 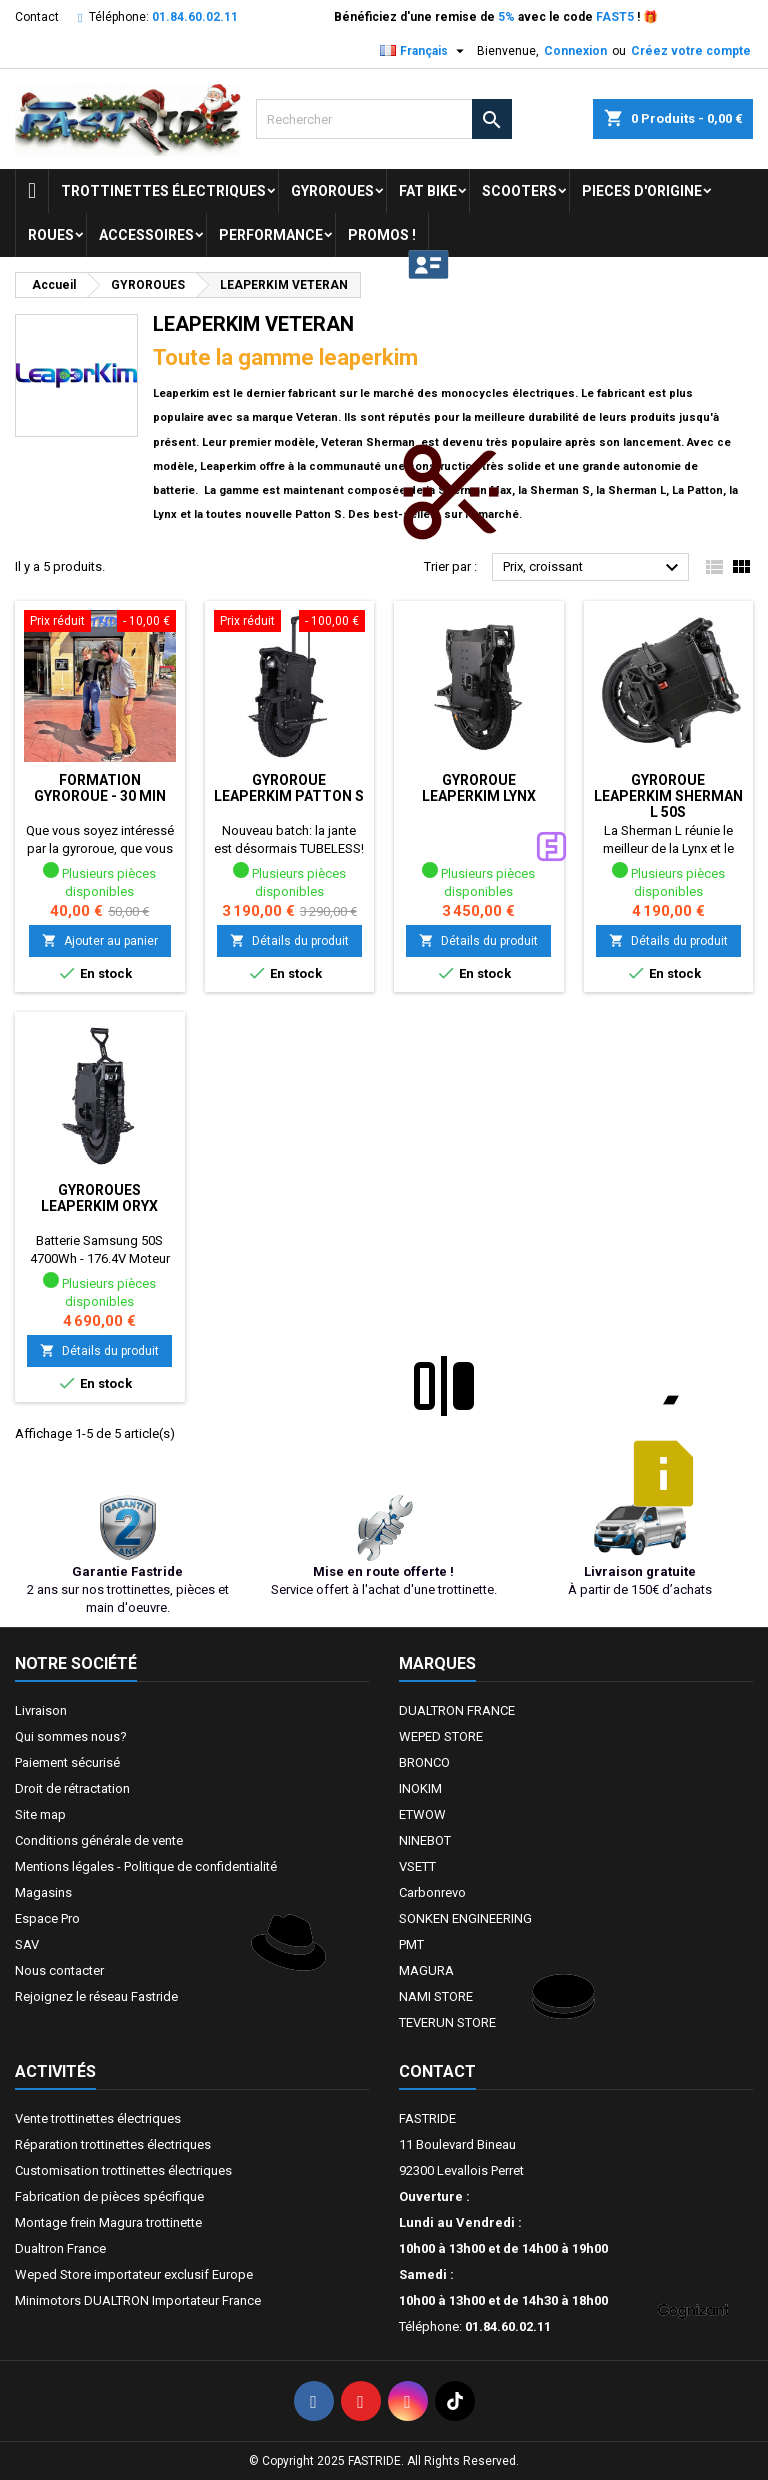 I want to click on flip image horizontally, so click(x=444, y=1386).